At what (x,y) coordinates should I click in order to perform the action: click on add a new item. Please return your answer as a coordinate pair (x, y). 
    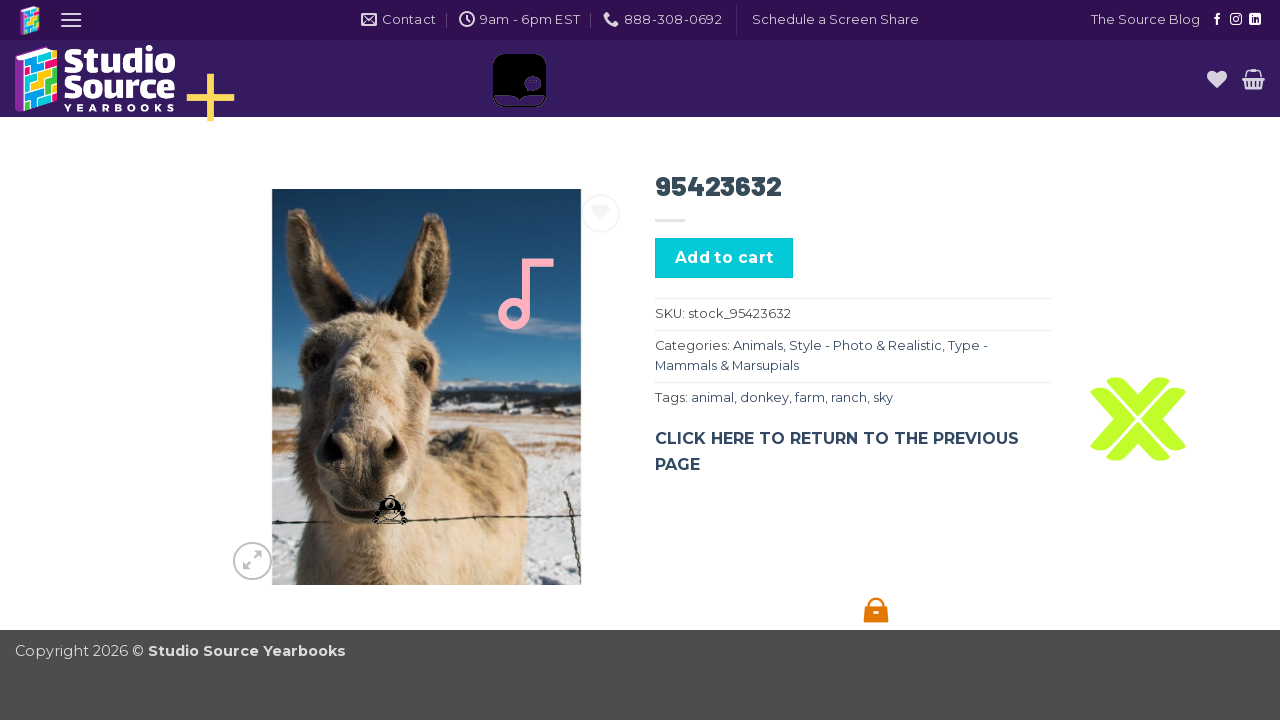
    Looking at the image, I should click on (210, 97).